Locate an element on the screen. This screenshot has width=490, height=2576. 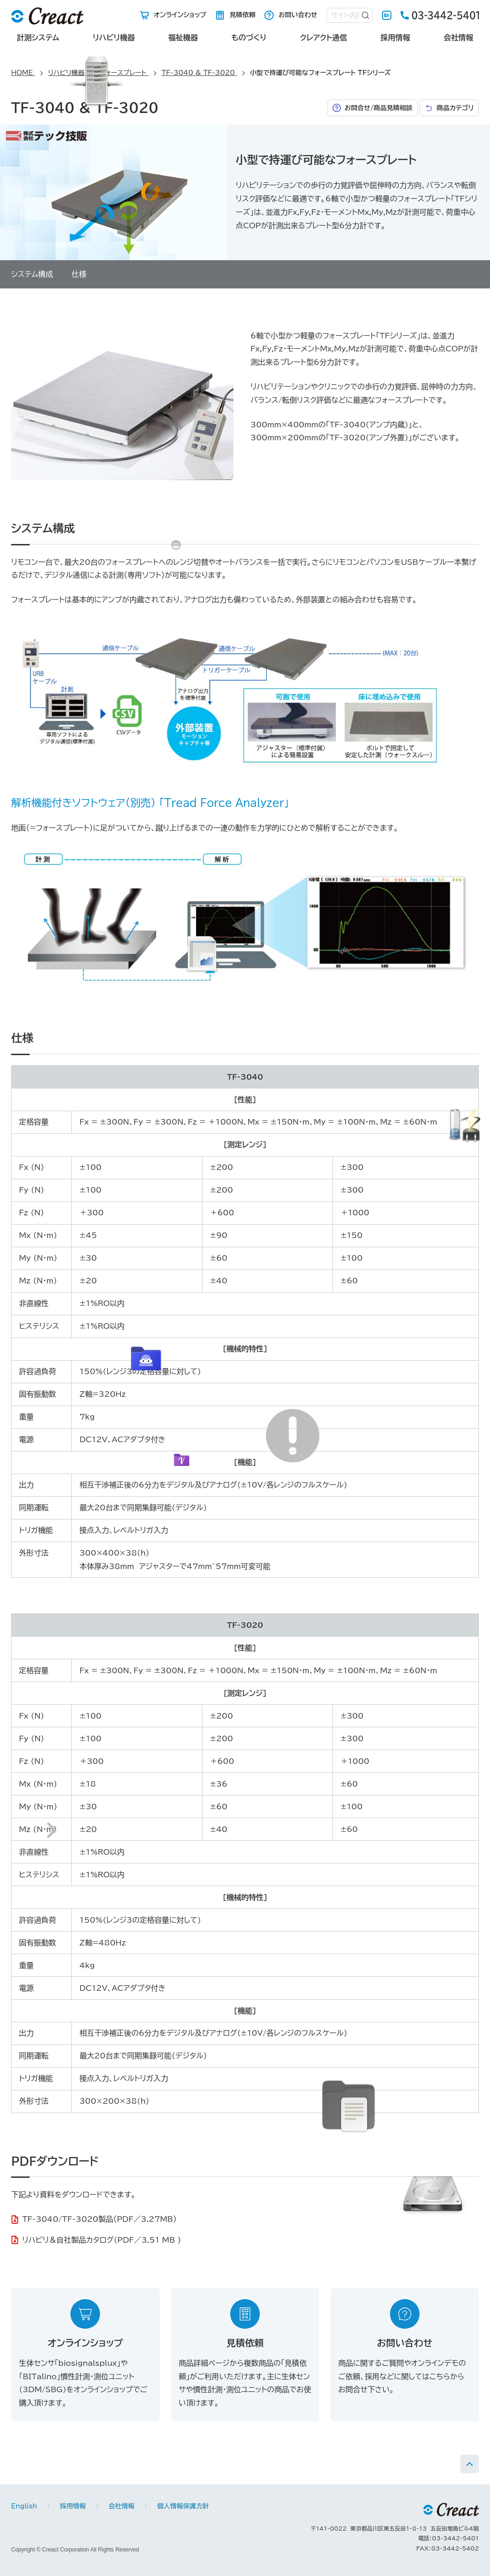
open an existing document or file is located at coordinates (348, 2105).